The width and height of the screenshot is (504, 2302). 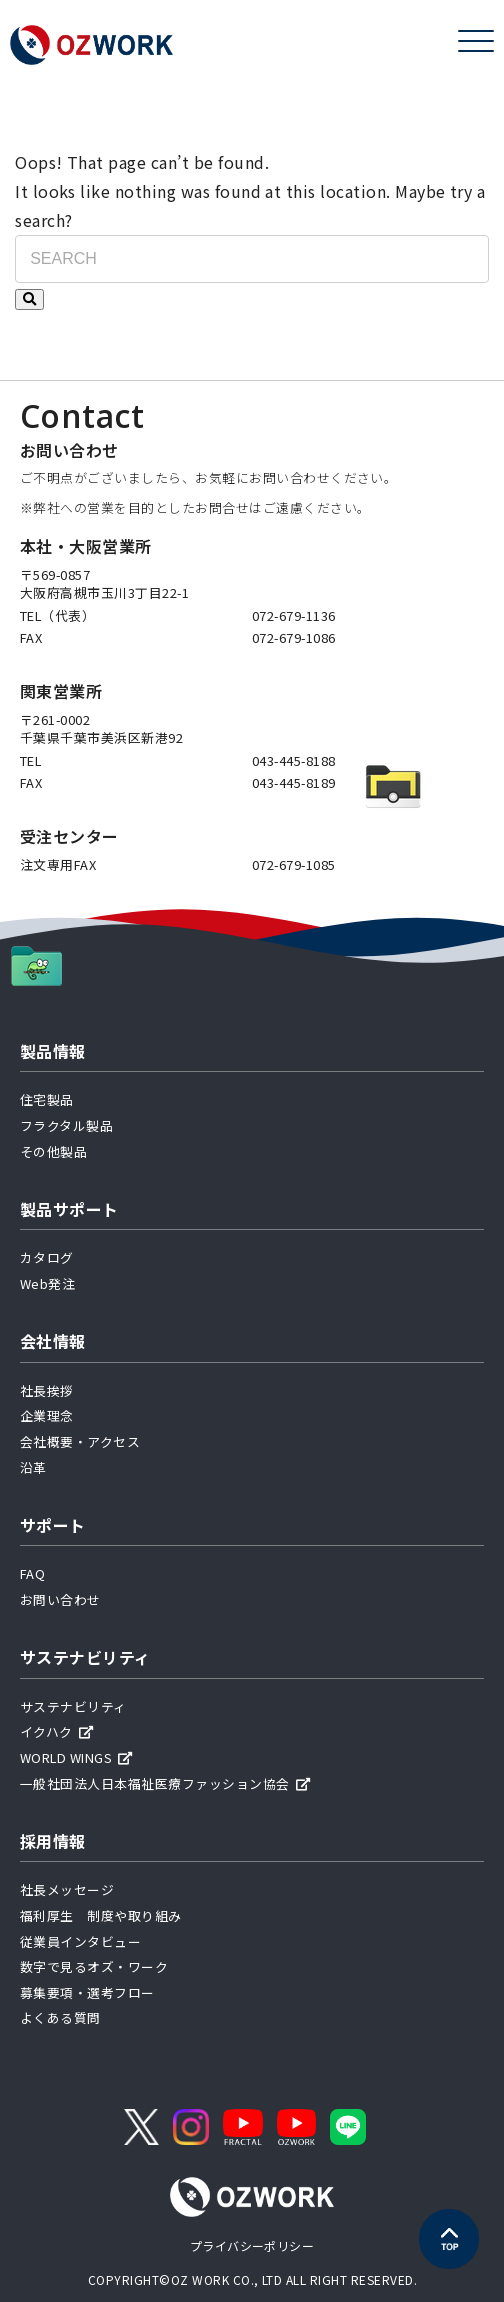 I want to click on open notepad++ project folder, so click(x=36, y=967).